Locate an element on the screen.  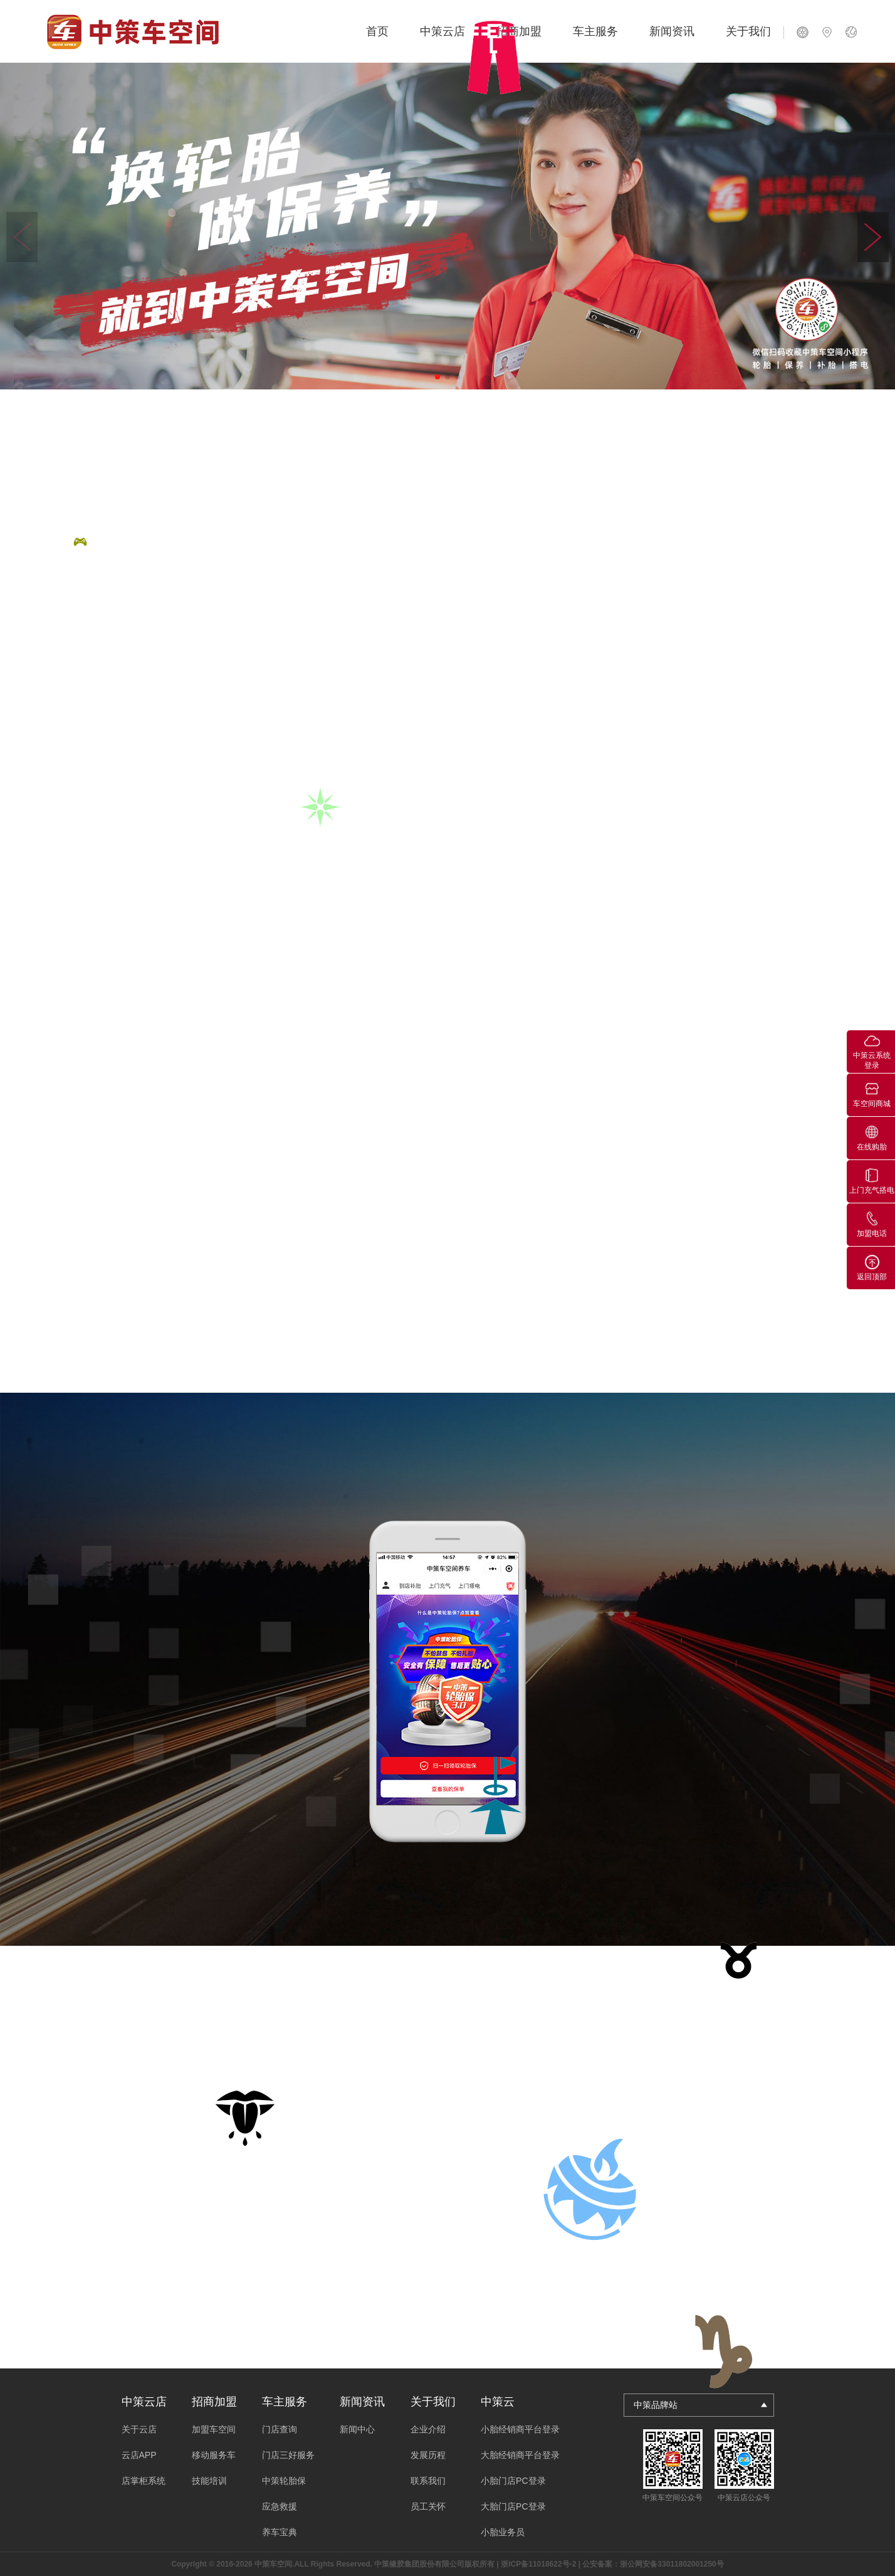
select tongue or taste-related action in a game is located at coordinates (245, 2118).